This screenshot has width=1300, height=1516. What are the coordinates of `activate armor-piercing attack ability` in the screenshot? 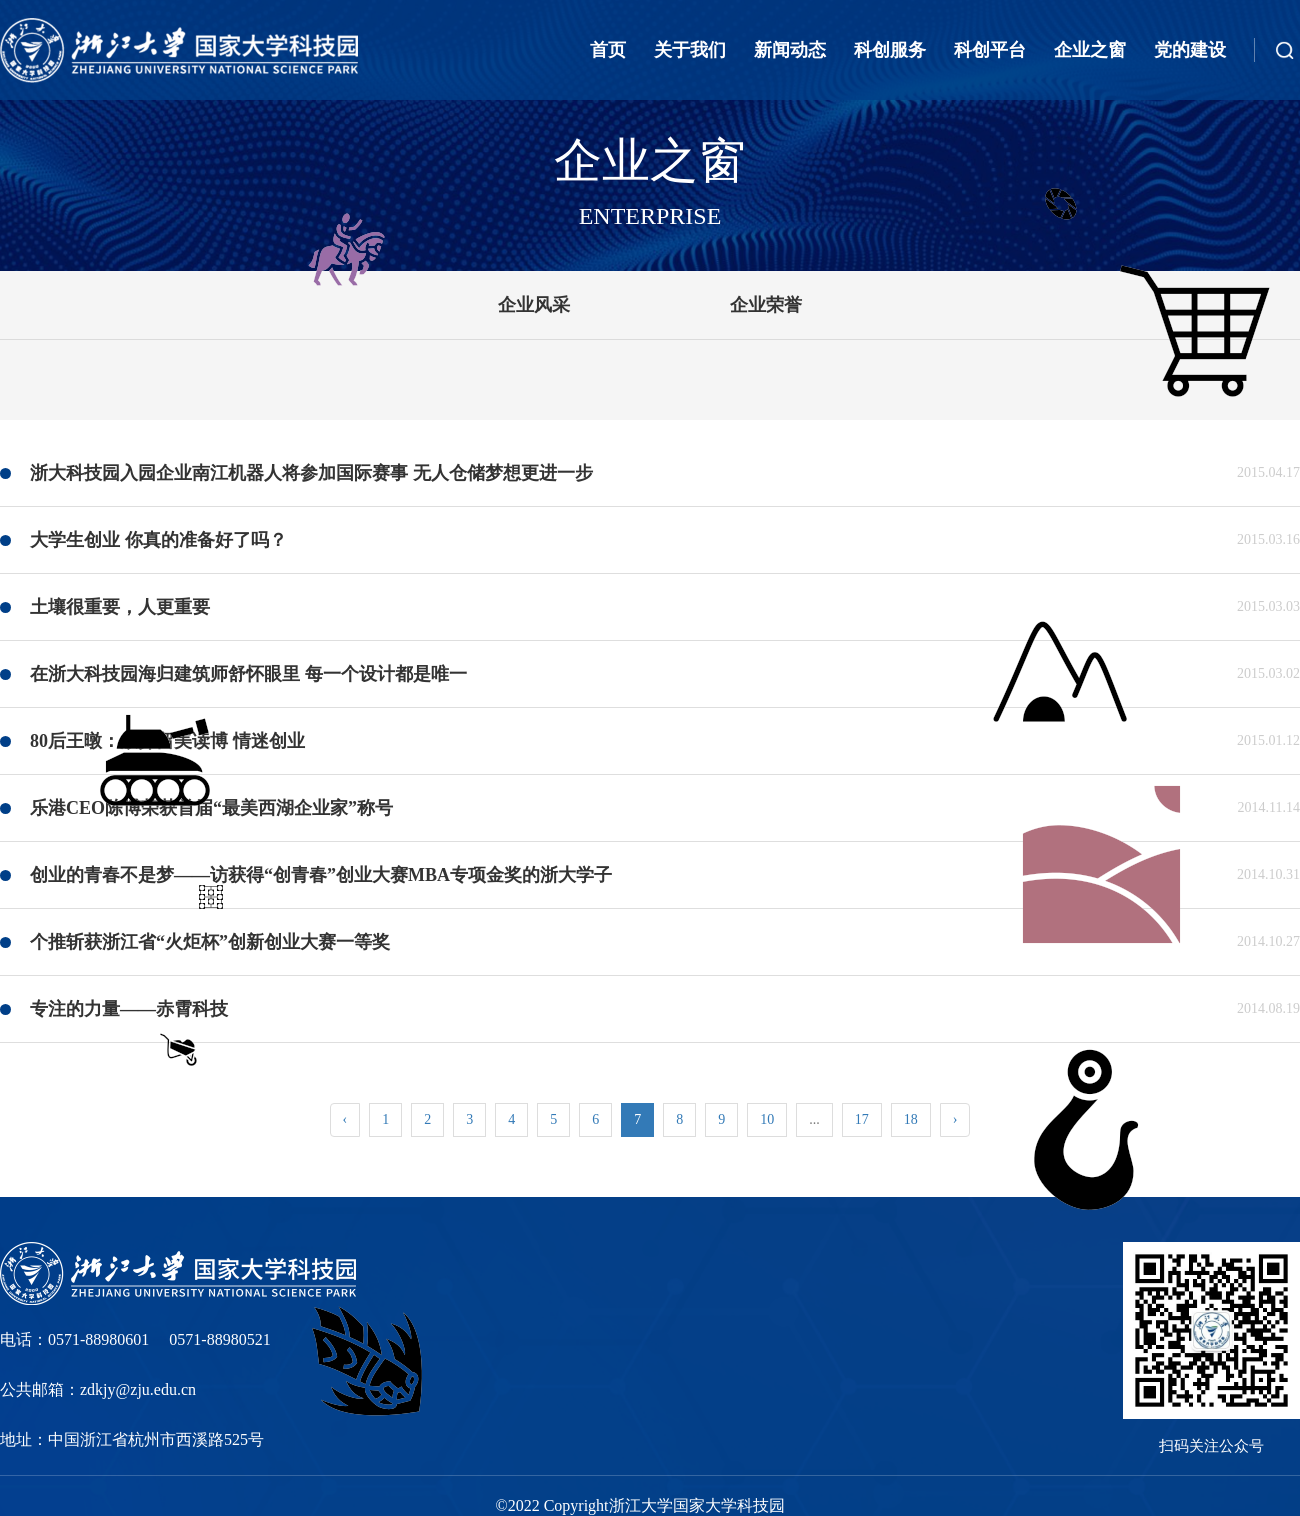 It's located at (367, 1361).